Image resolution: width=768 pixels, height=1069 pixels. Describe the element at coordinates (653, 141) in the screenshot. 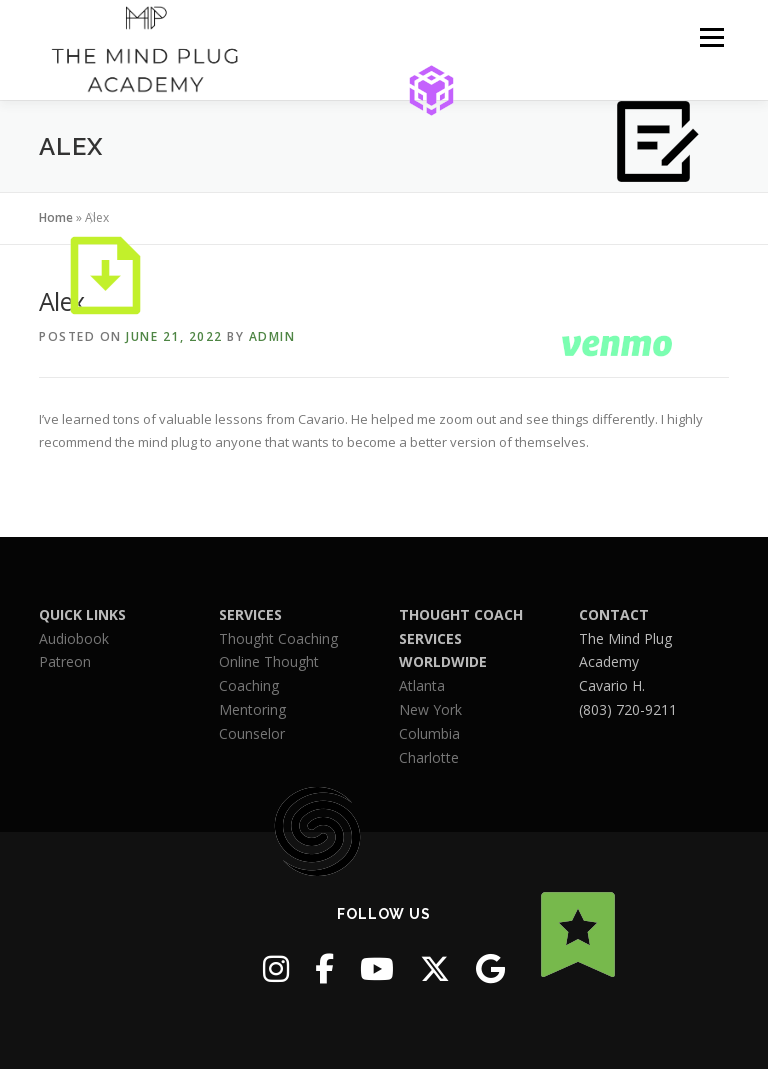

I see `edit or compose a draft document` at that location.